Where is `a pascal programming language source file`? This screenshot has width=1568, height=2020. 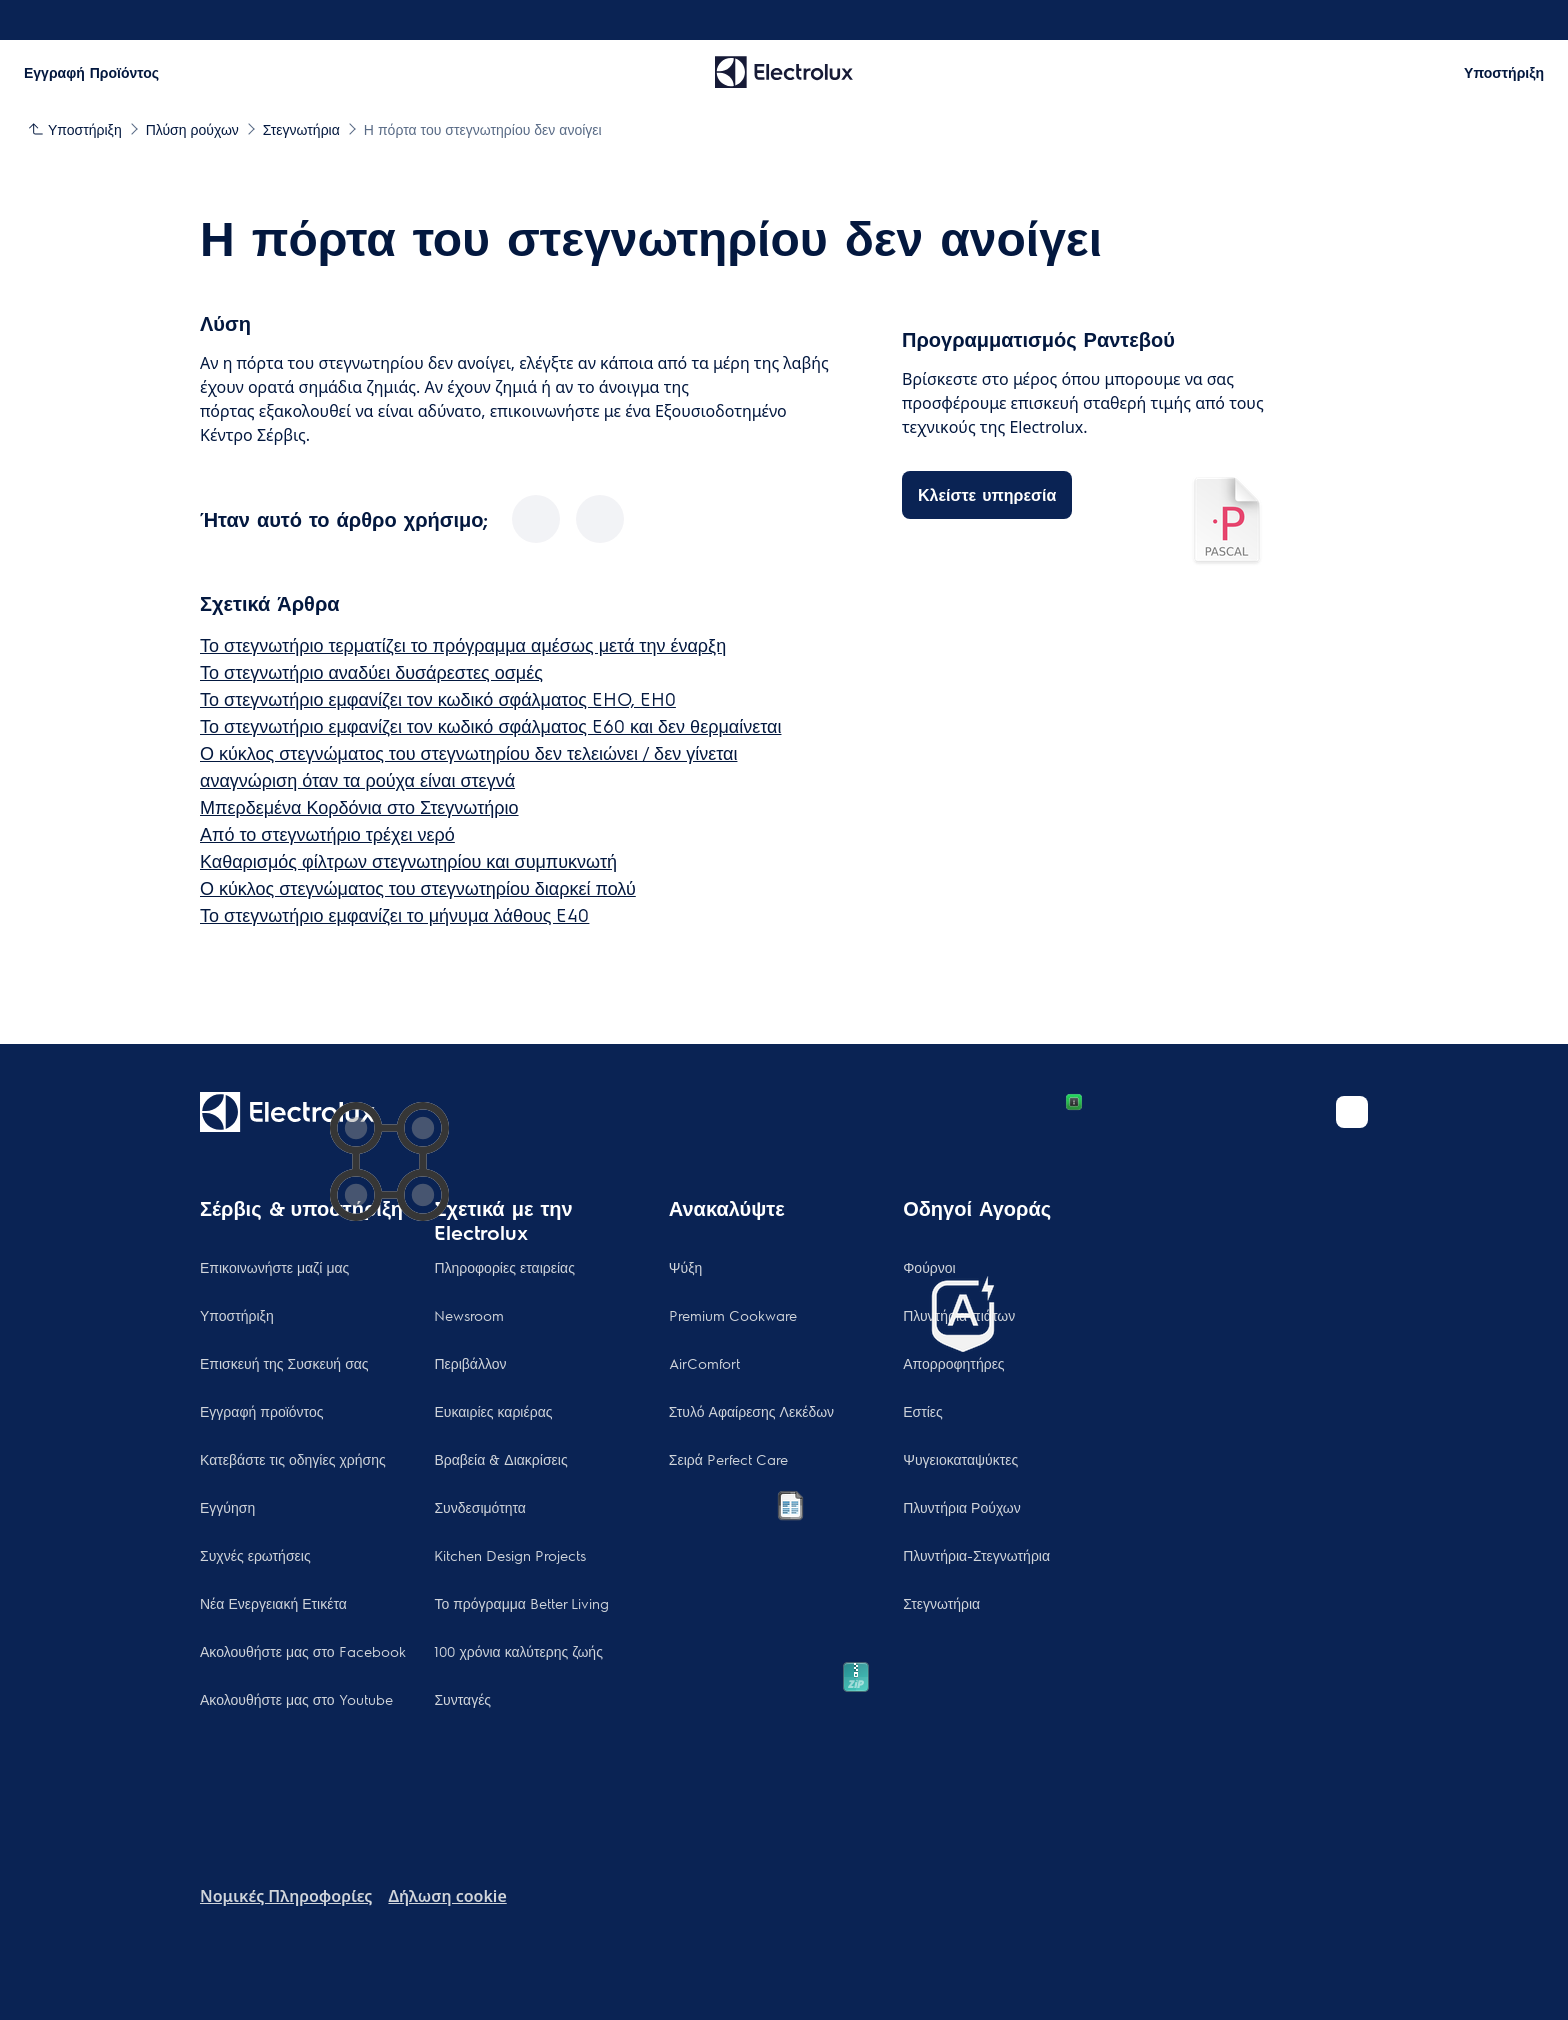 a pascal programming language source file is located at coordinates (1227, 521).